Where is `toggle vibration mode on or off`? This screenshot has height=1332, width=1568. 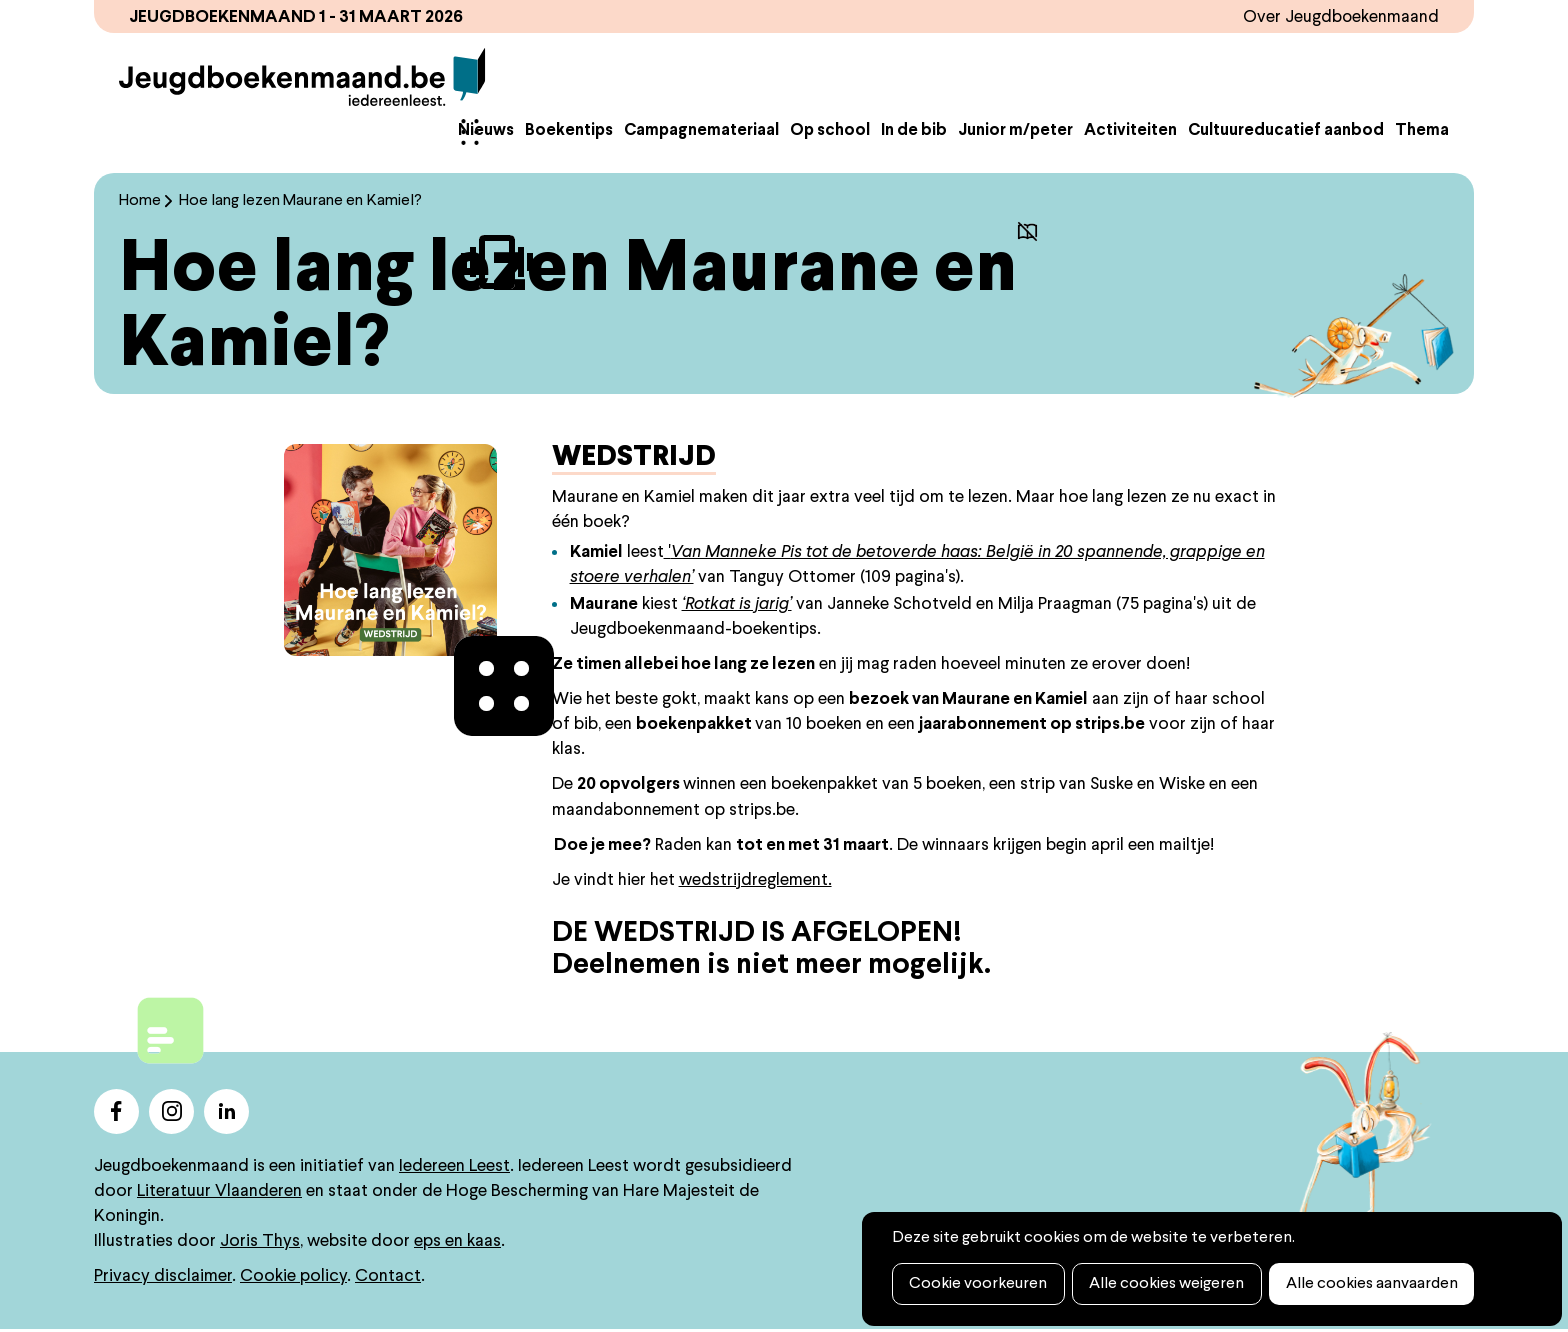
toggle vibration mode on or off is located at coordinates (497, 262).